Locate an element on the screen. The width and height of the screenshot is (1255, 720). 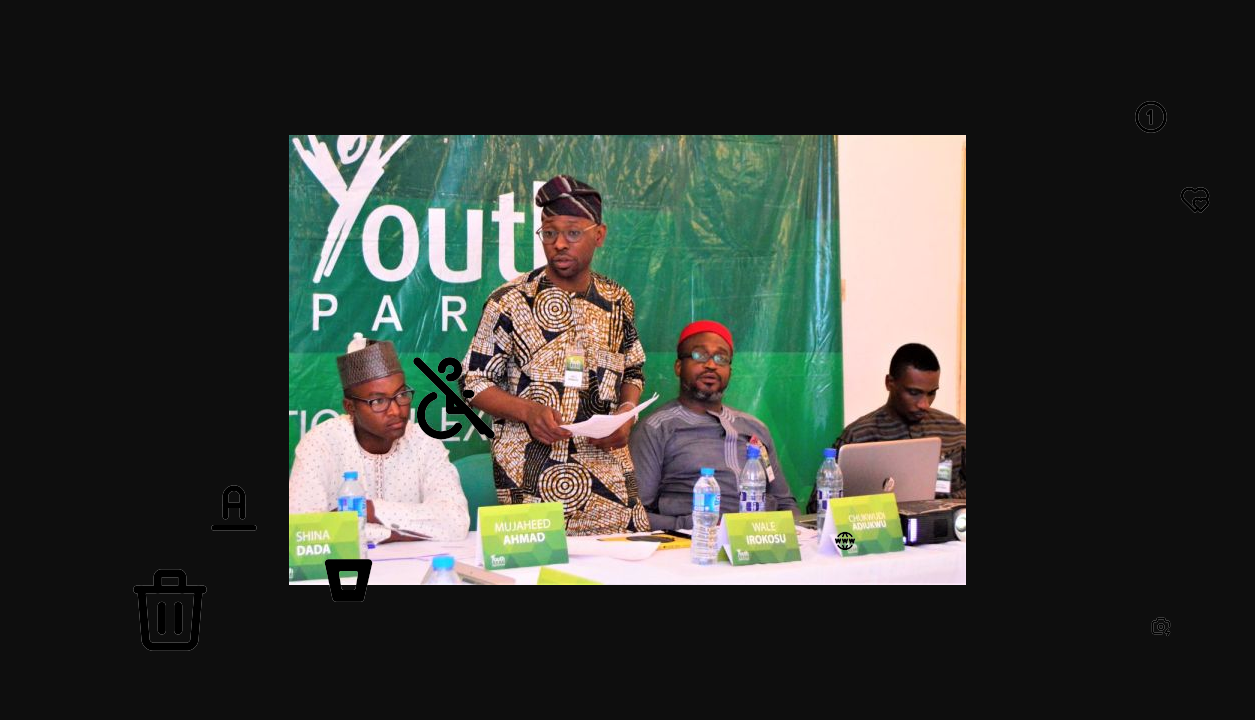
delete selected item is located at coordinates (170, 610).